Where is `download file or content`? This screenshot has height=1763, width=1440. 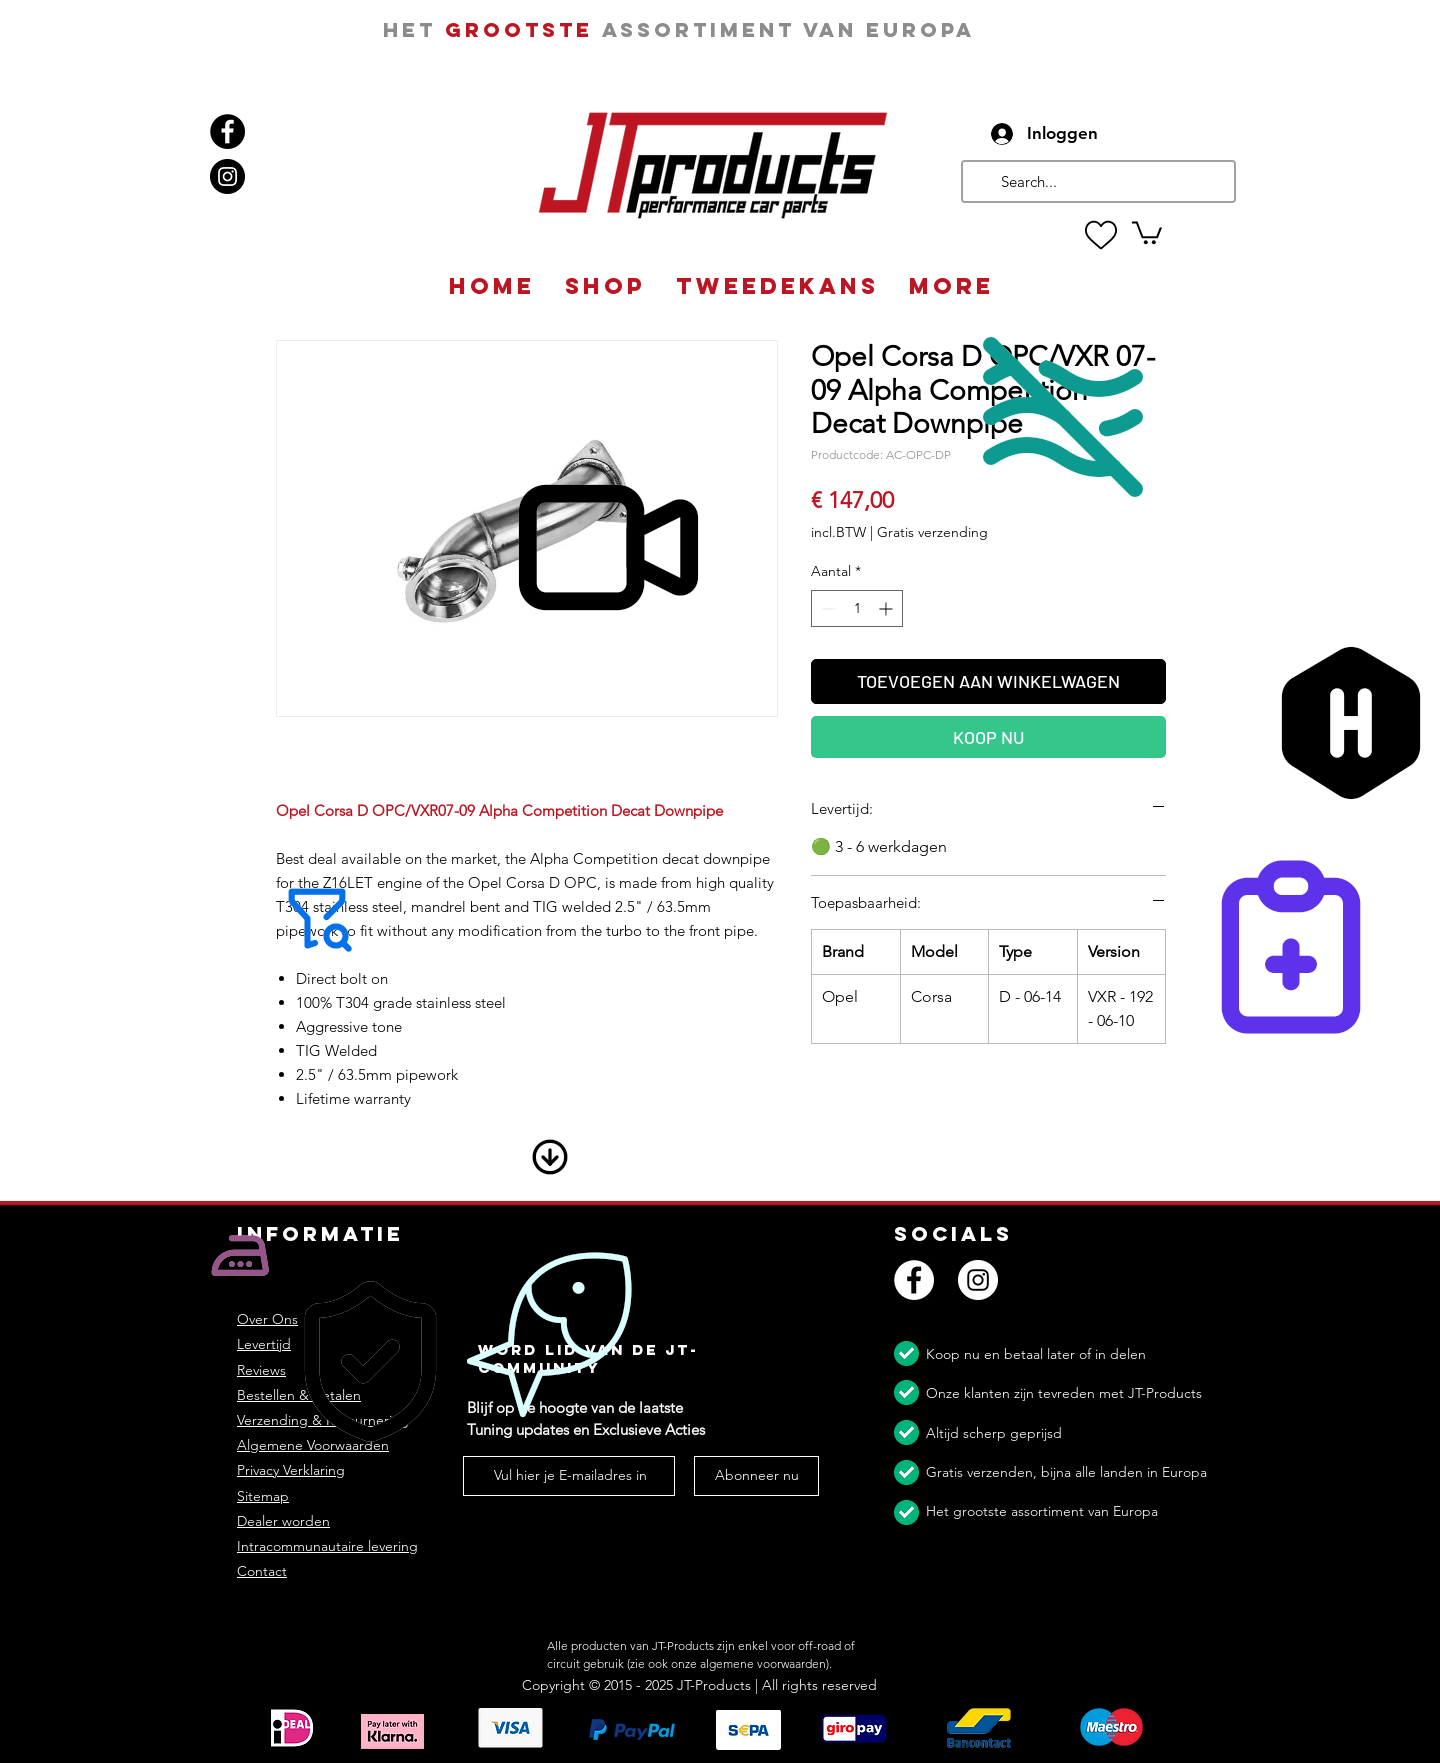
download file or content is located at coordinates (550, 1157).